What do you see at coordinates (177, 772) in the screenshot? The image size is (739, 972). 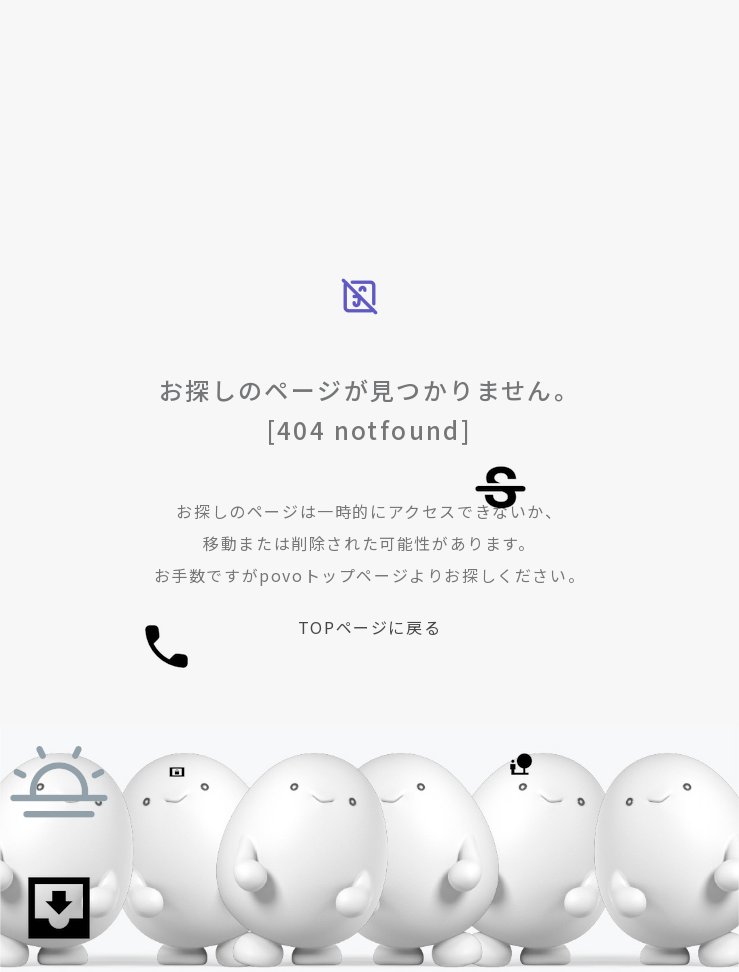 I see `lock screen in landscape orientation` at bounding box center [177, 772].